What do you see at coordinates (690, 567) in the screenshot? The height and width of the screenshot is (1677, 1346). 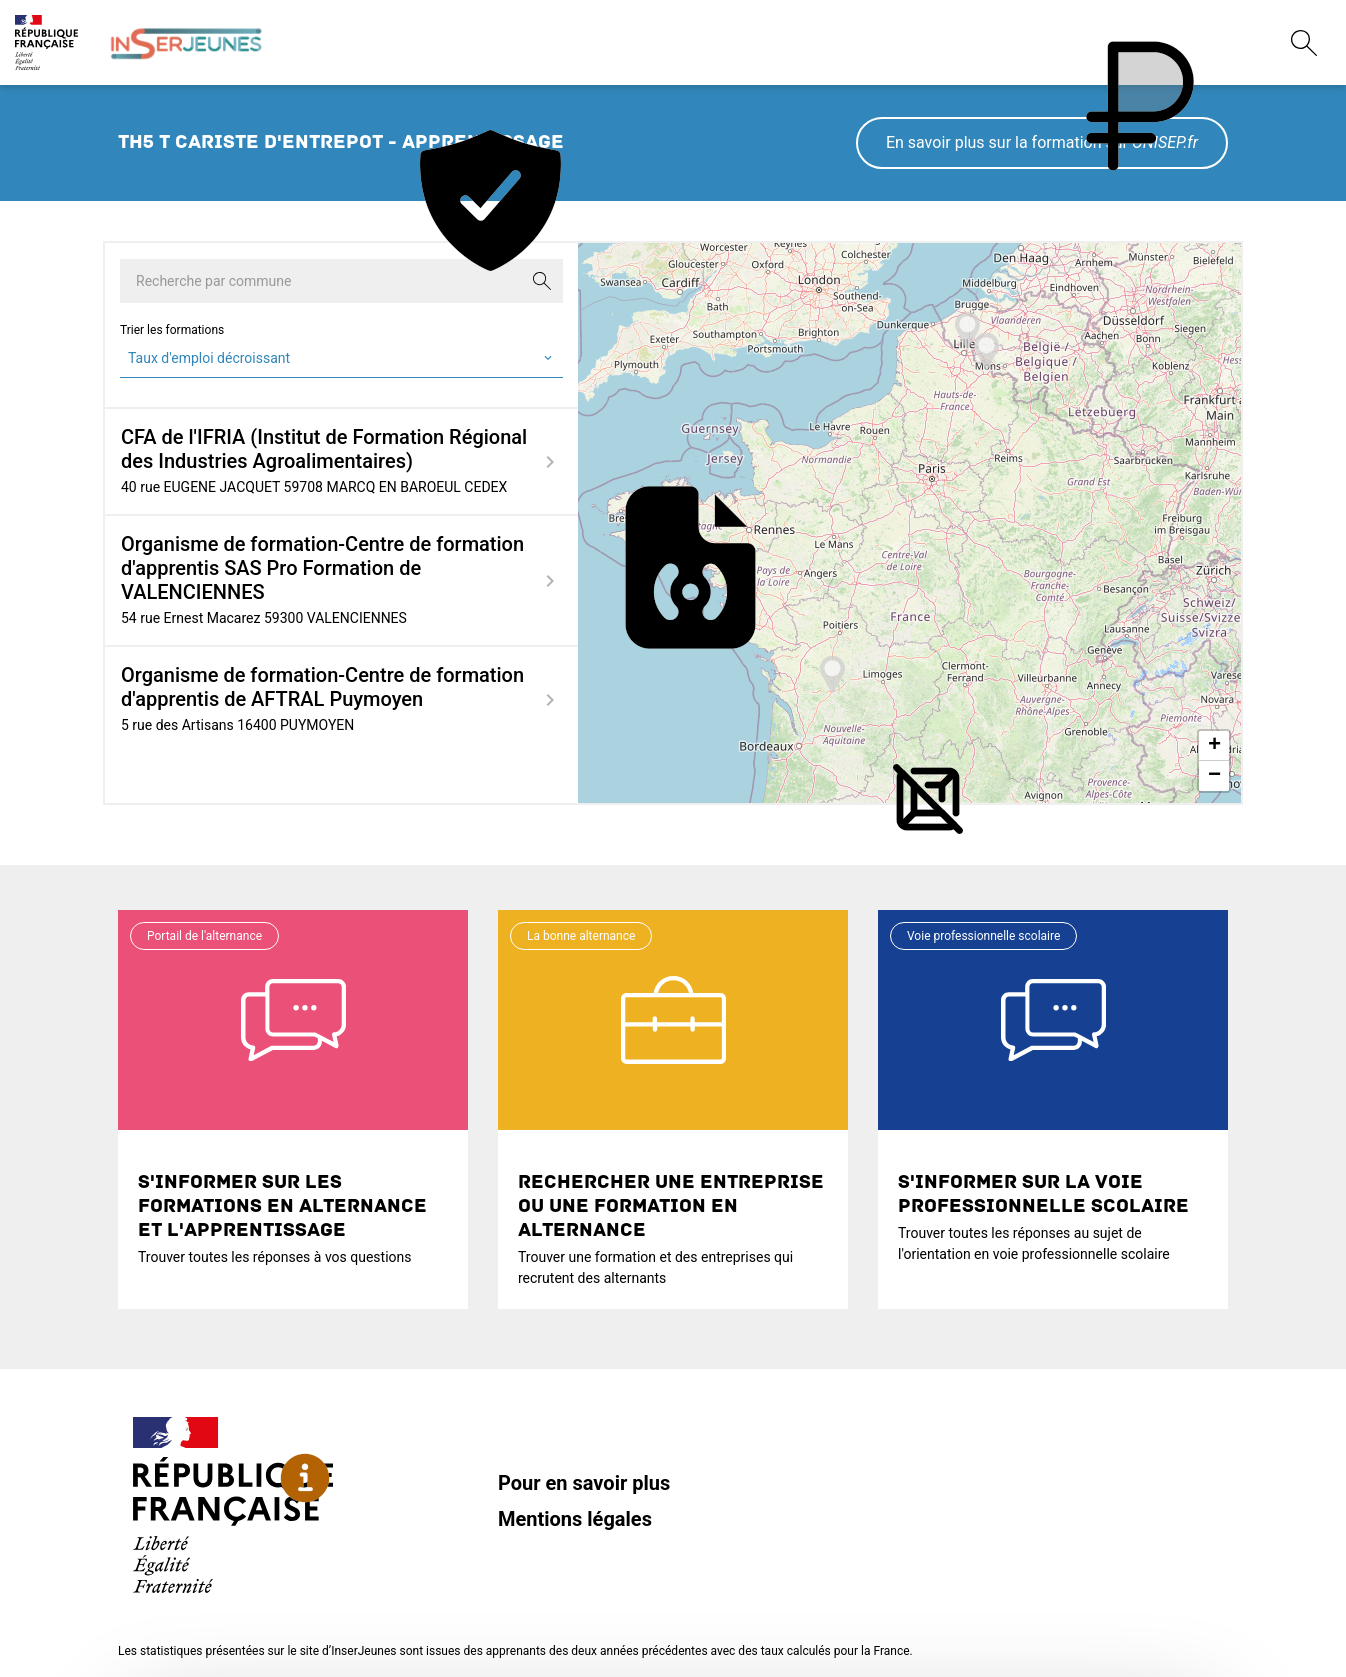 I see `access audio or media file` at bounding box center [690, 567].